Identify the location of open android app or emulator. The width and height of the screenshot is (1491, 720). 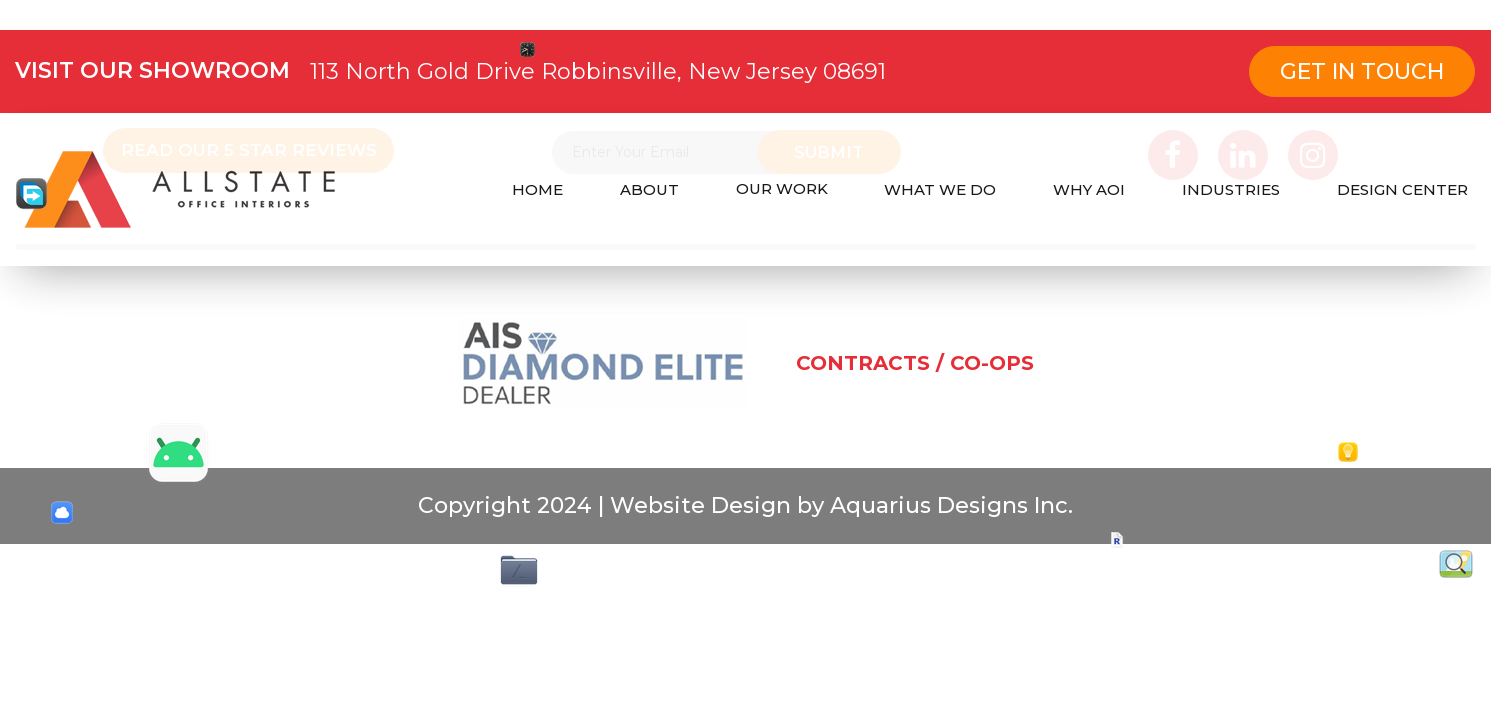
(178, 452).